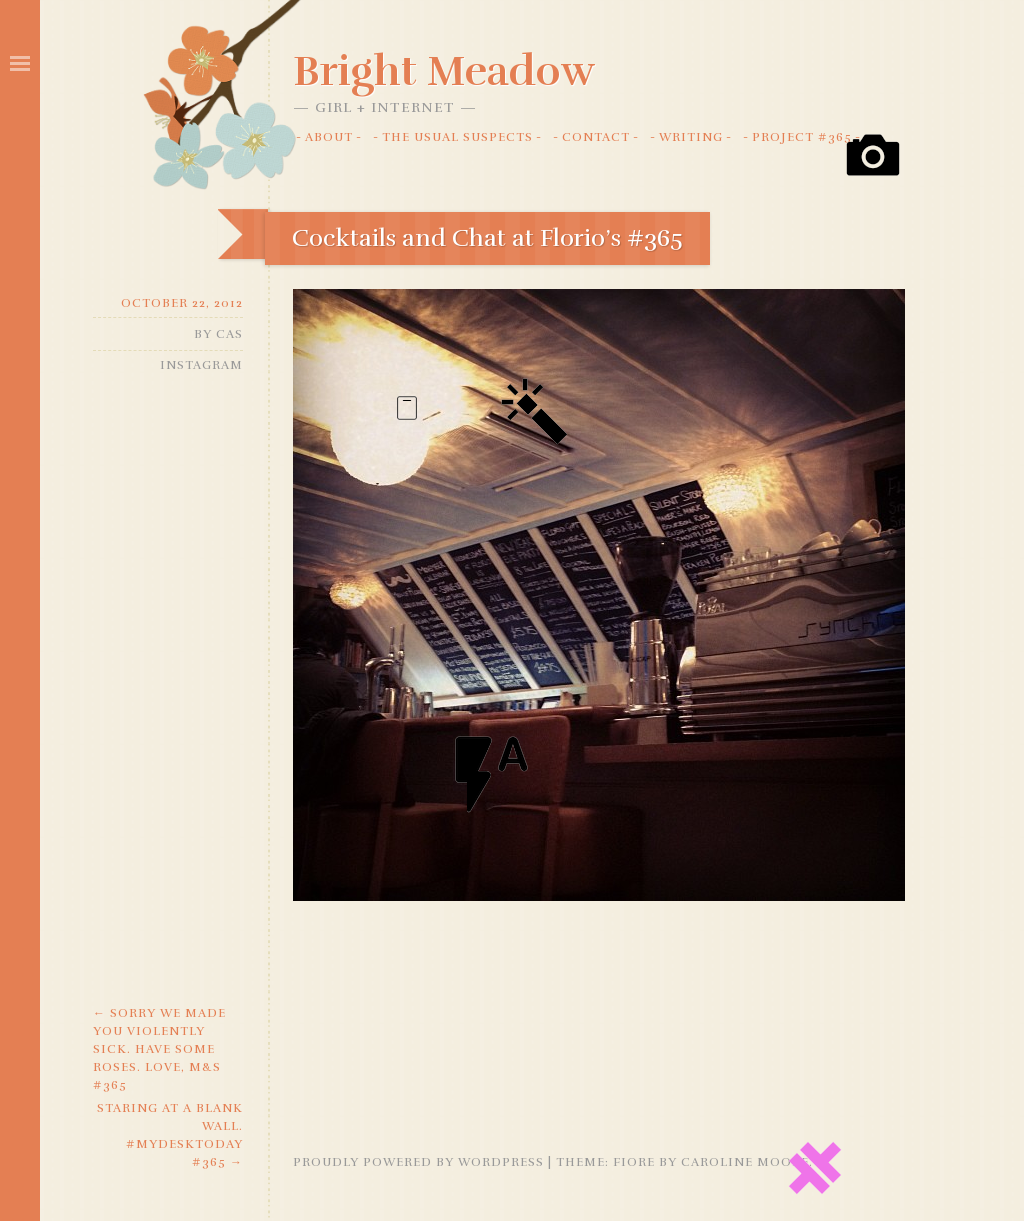 The width and height of the screenshot is (1024, 1221). Describe the element at coordinates (873, 155) in the screenshot. I see `take a photo` at that location.